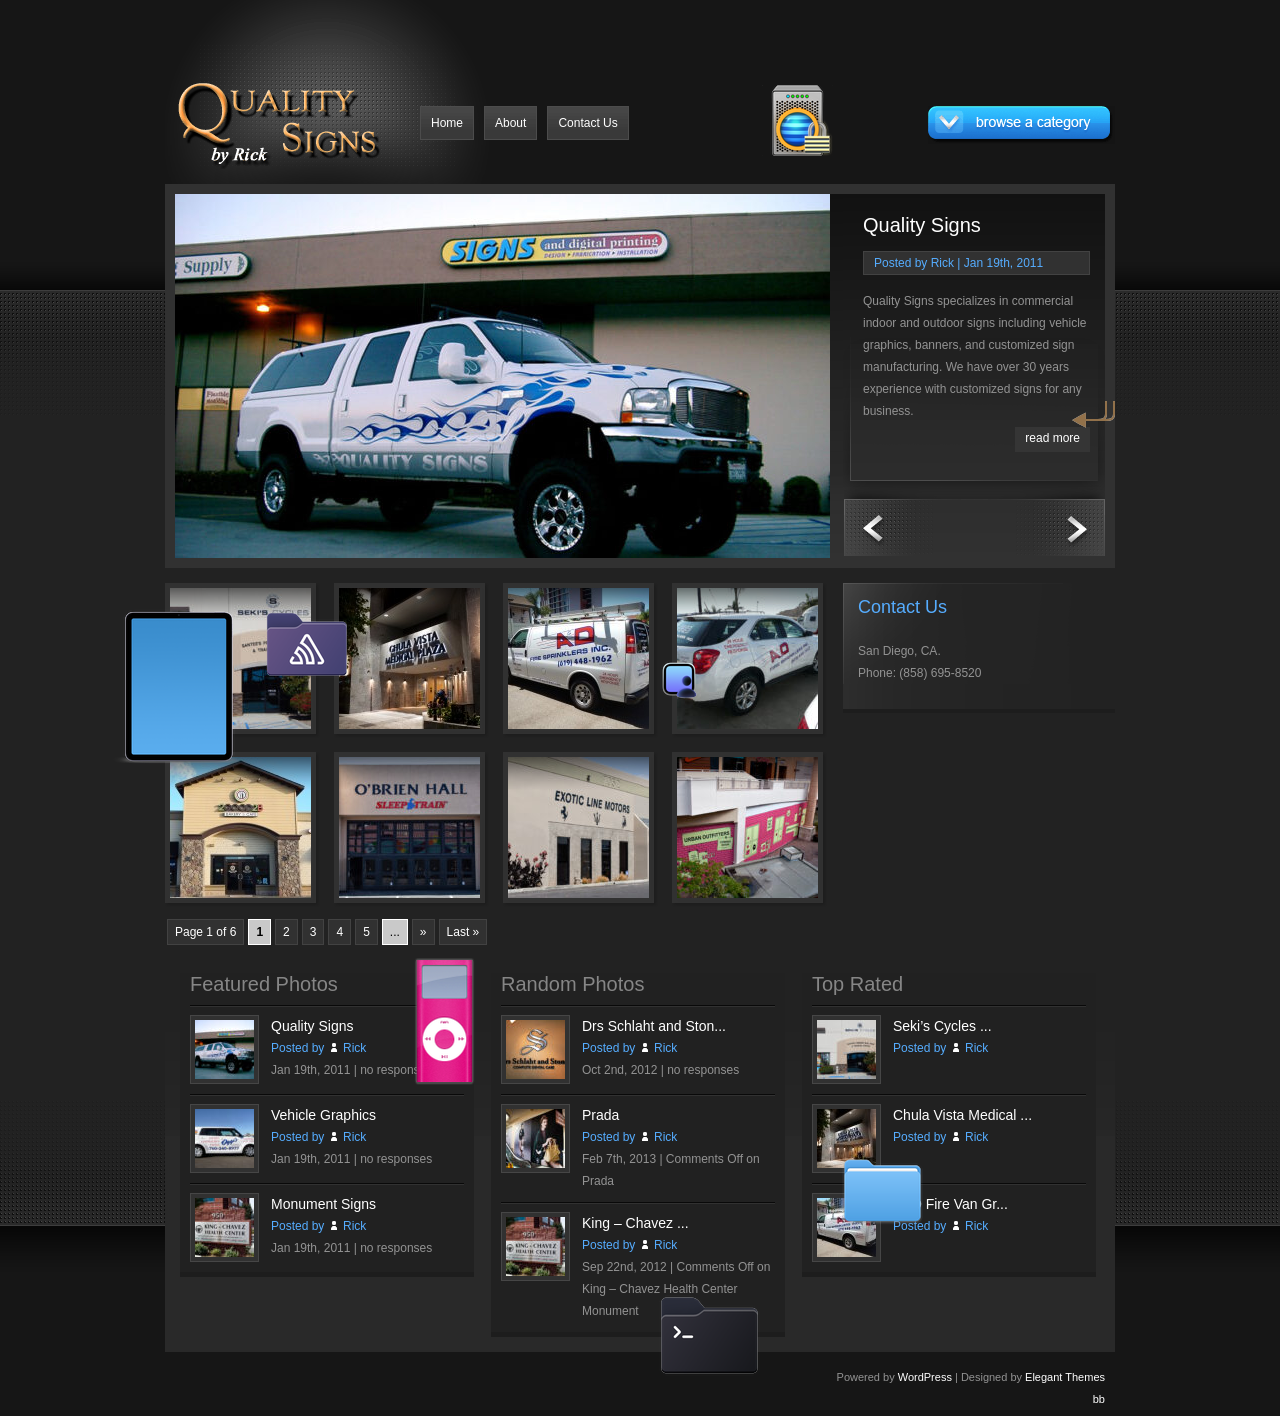 The height and width of the screenshot is (1416, 1280). I want to click on iPod nano device in pink, so click(444, 1021).